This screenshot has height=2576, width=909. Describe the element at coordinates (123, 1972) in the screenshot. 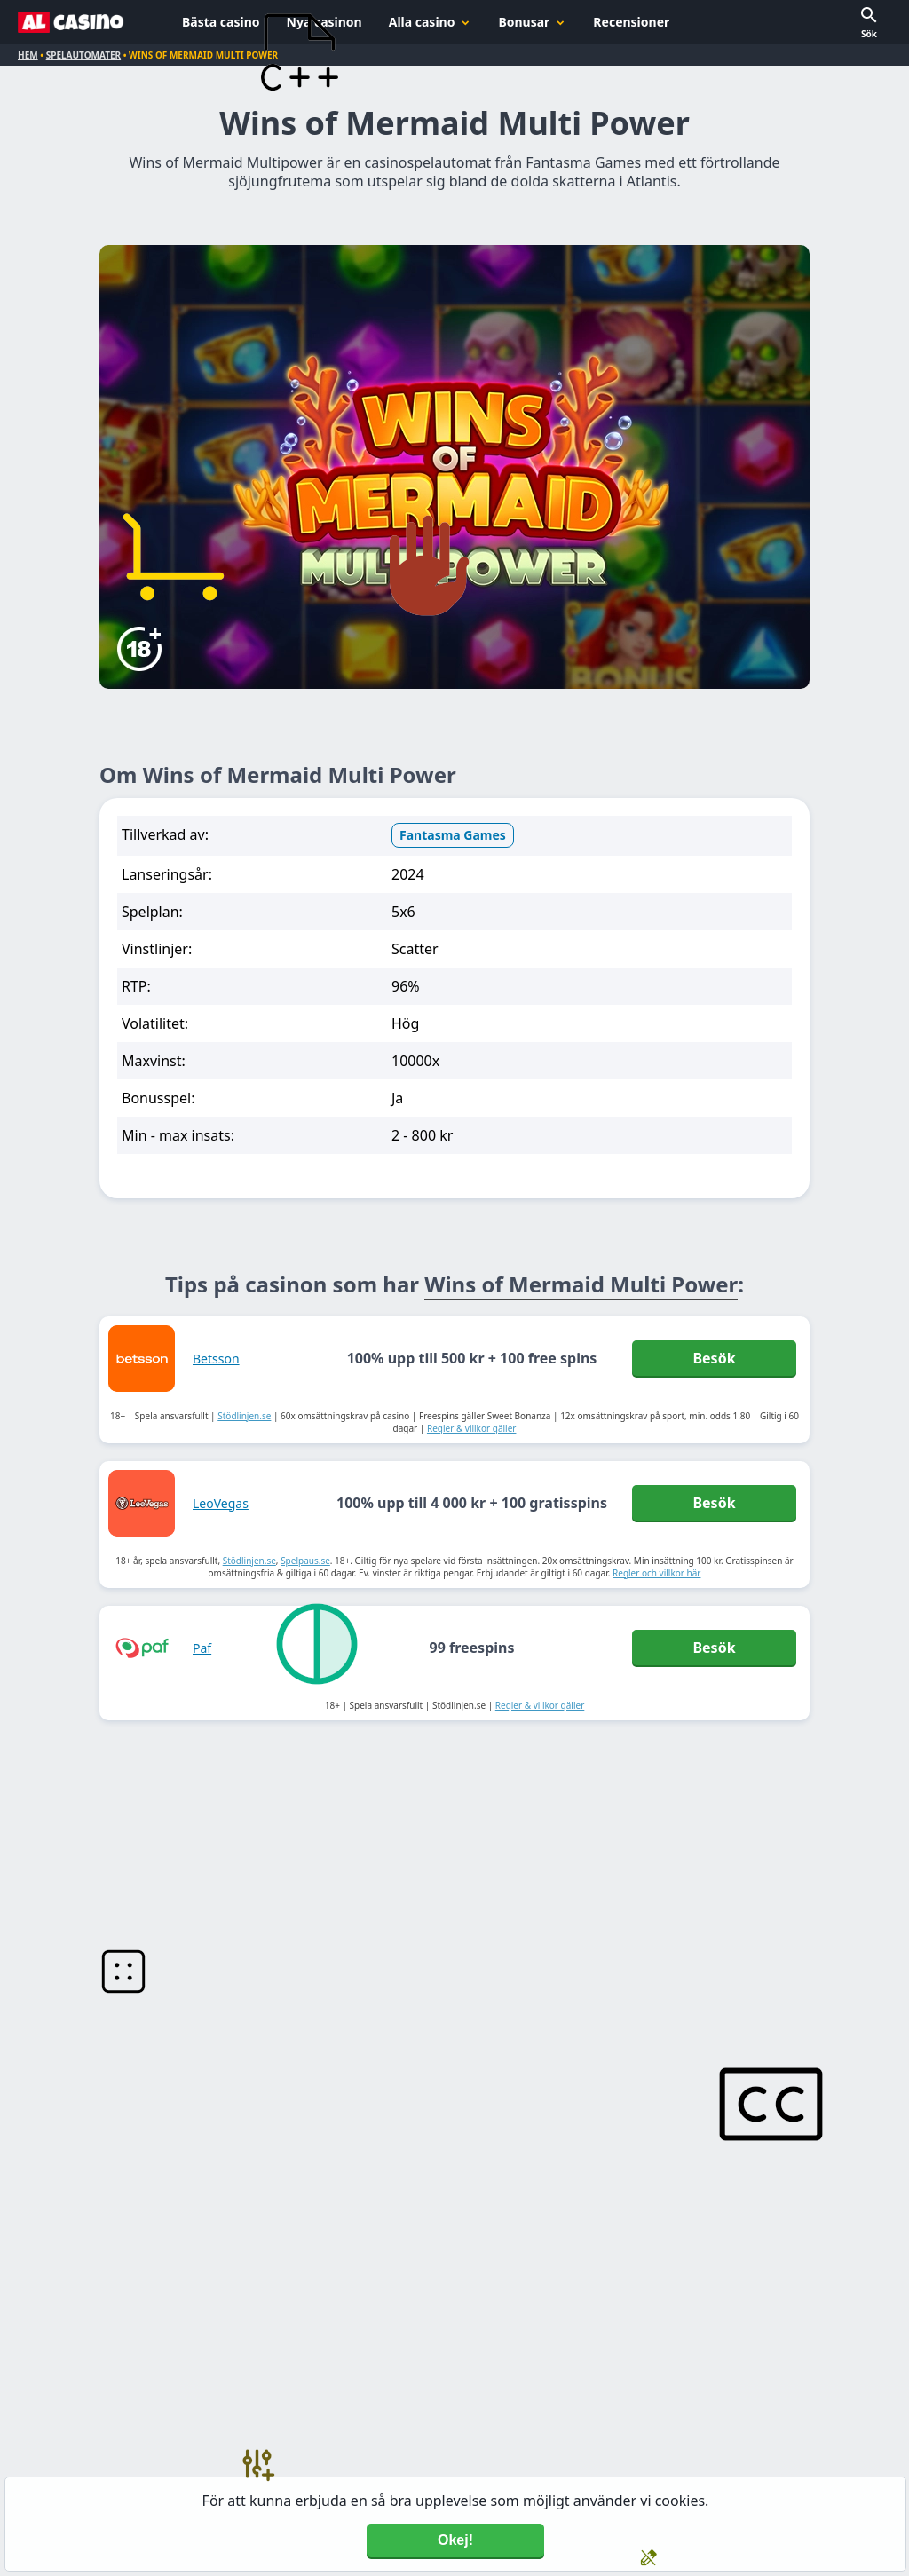

I see `roll or randomize with a value of four` at that location.